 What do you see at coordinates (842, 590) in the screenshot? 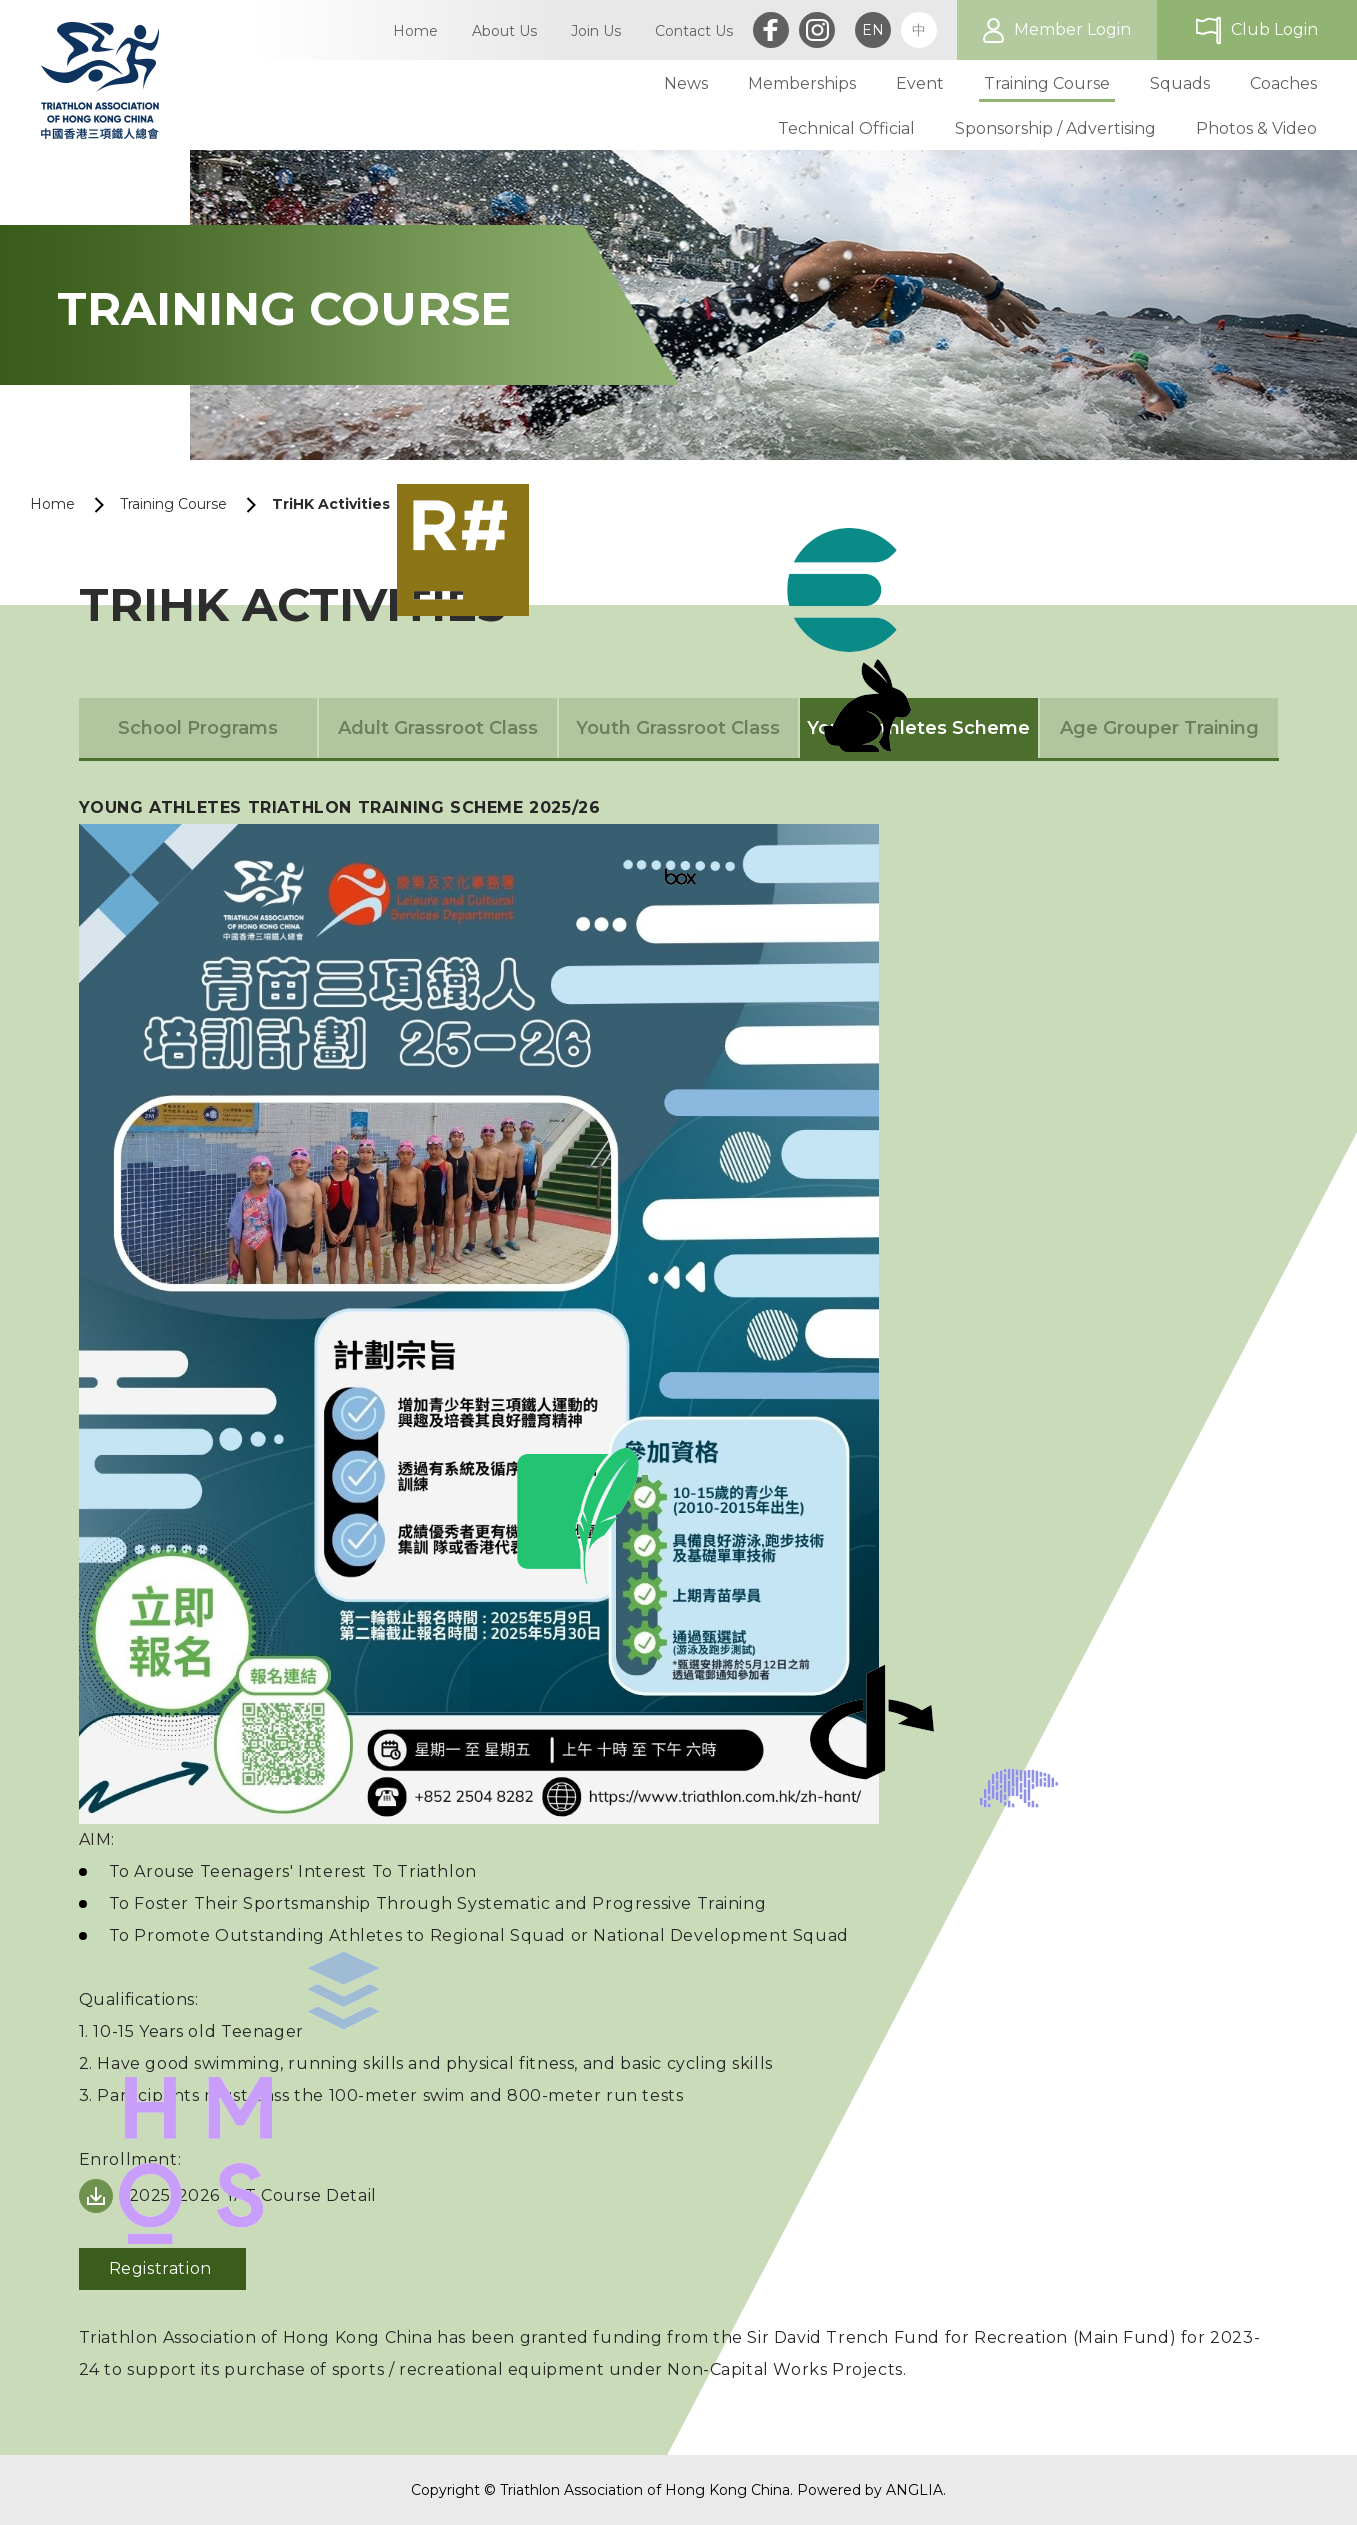
I see `Elasticsearch service or integration` at bounding box center [842, 590].